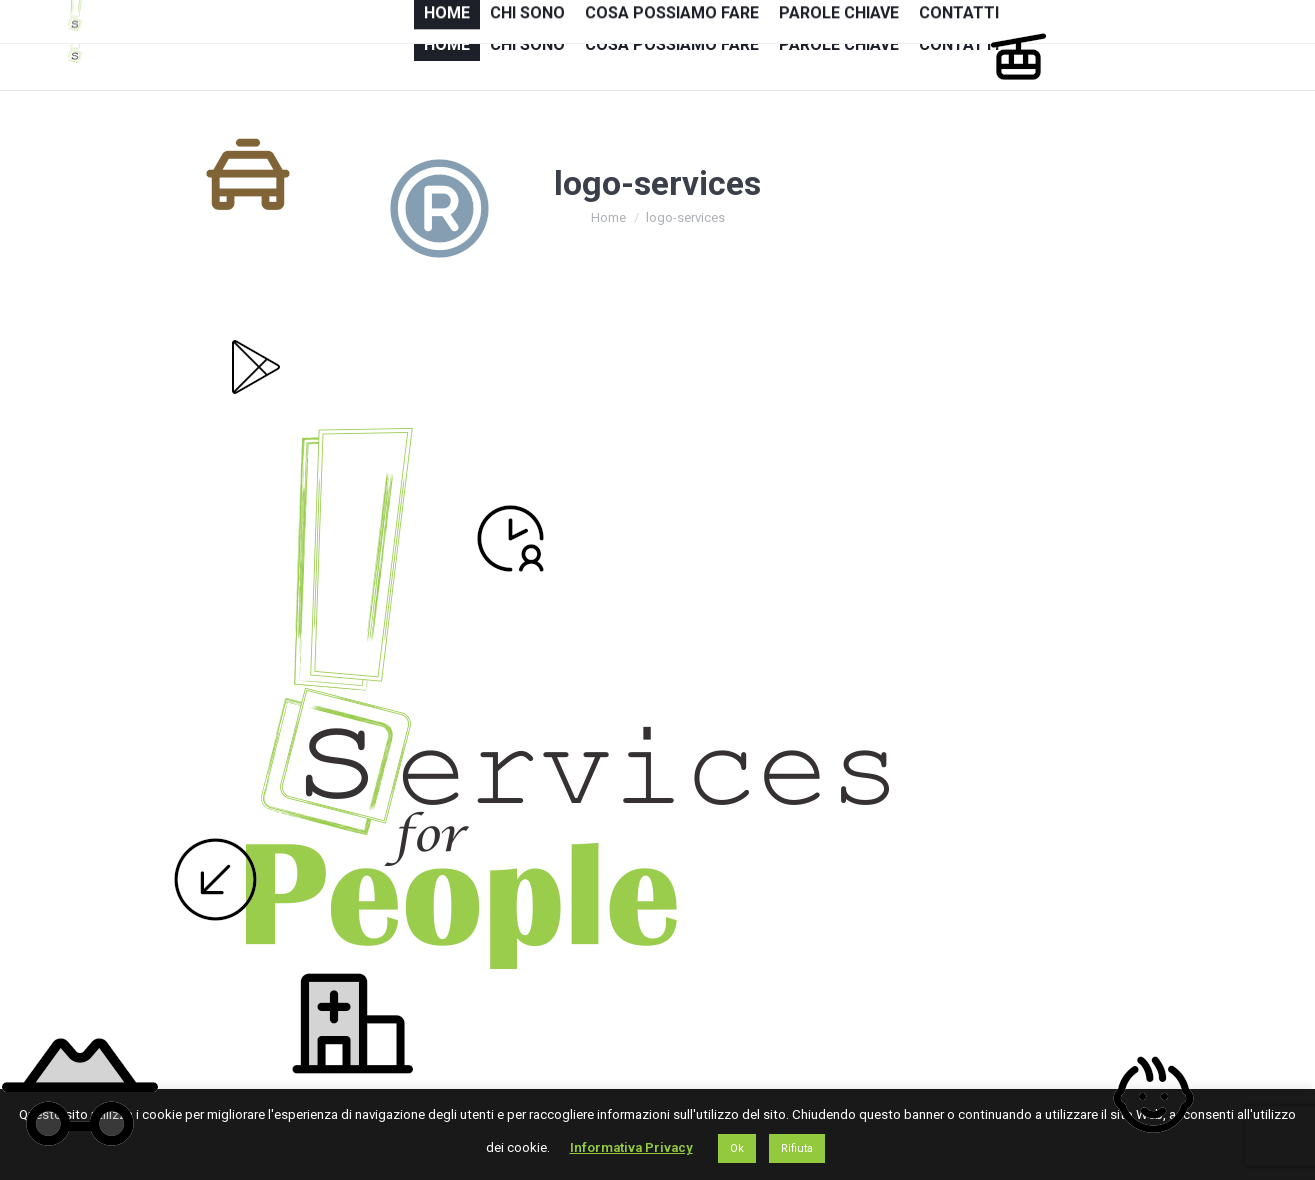 This screenshot has width=1315, height=1180. I want to click on open google play store, so click(251, 367).